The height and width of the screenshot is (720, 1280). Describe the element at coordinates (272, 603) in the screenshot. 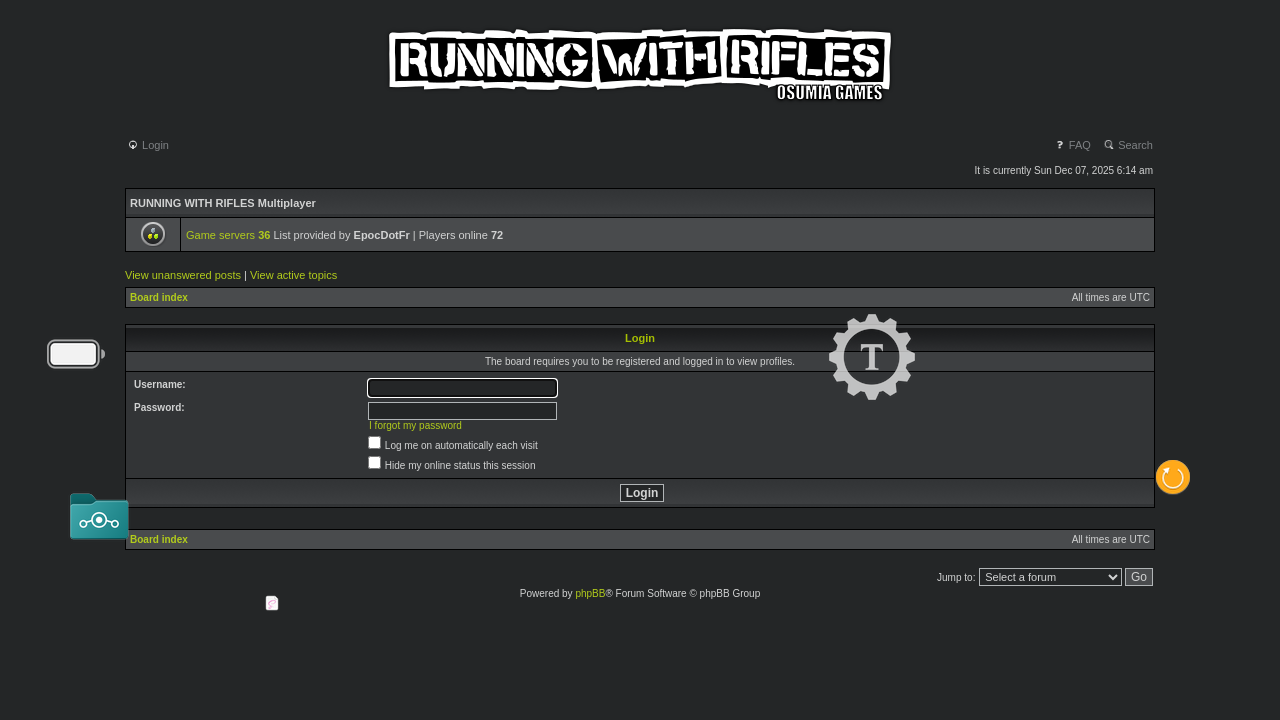

I see `scss stylesheet file` at that location.